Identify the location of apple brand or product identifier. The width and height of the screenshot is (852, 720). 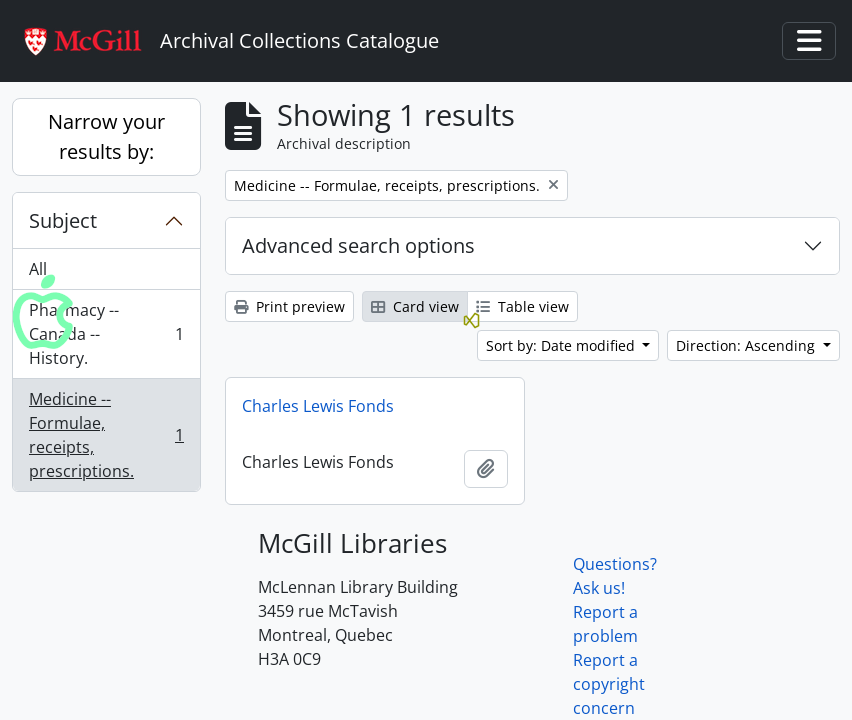
(44, 313).